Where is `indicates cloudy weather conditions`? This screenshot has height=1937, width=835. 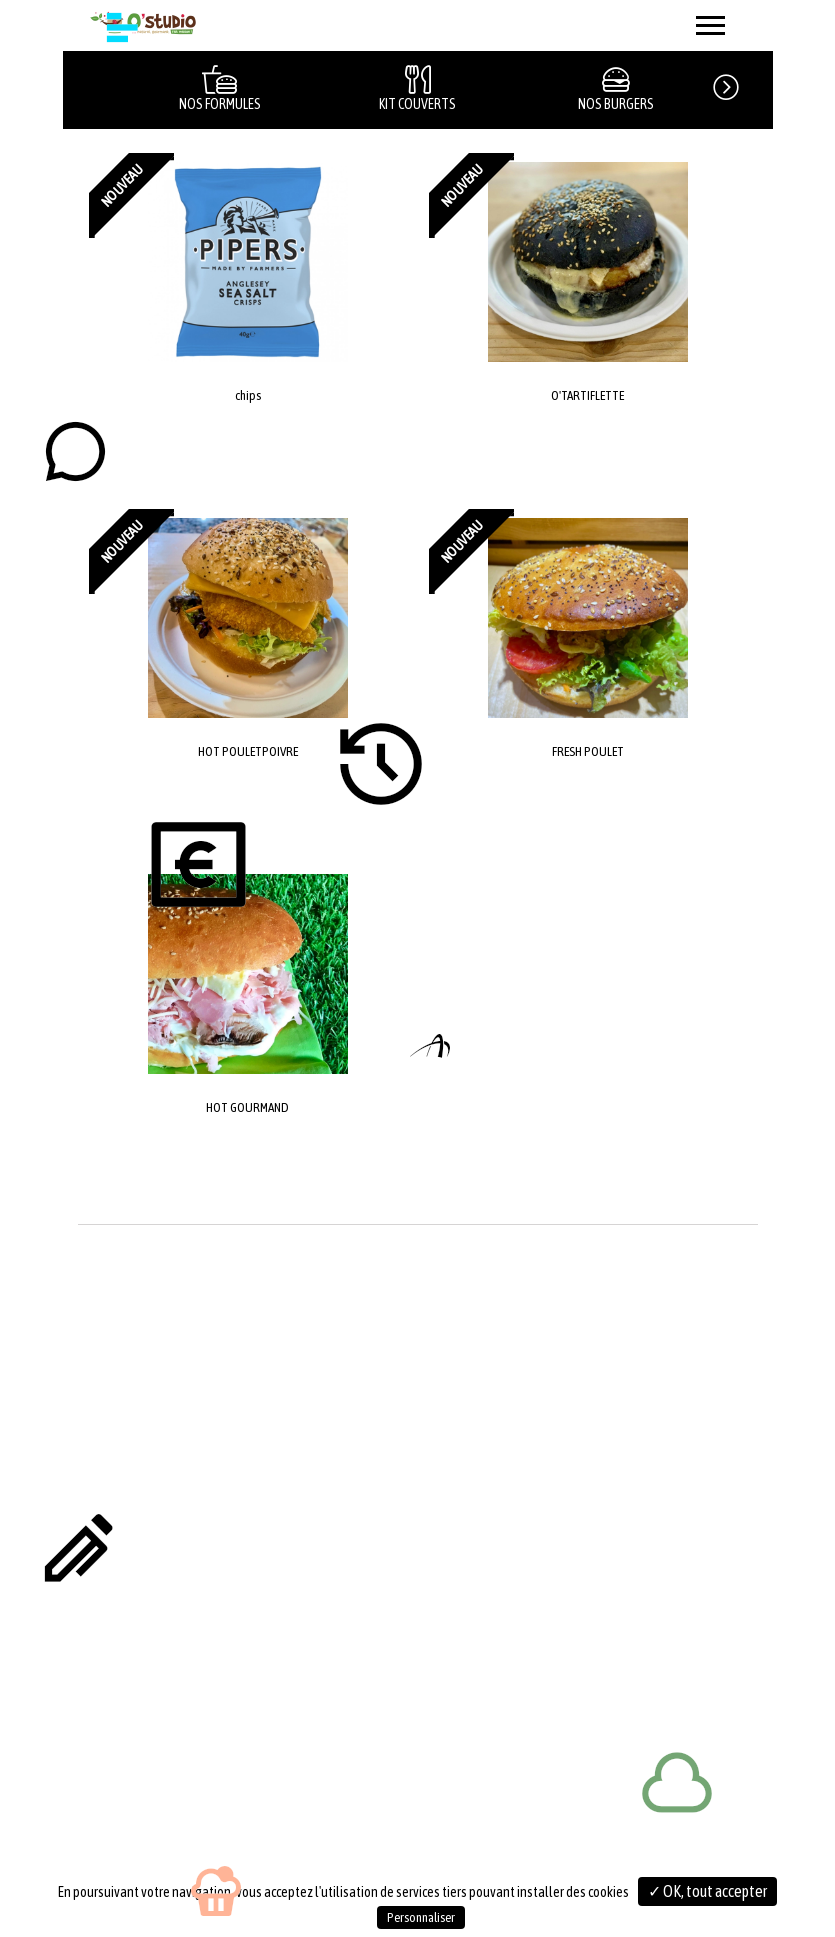
indicates cloudy weather conditions is located at coordinates (677, 1784).